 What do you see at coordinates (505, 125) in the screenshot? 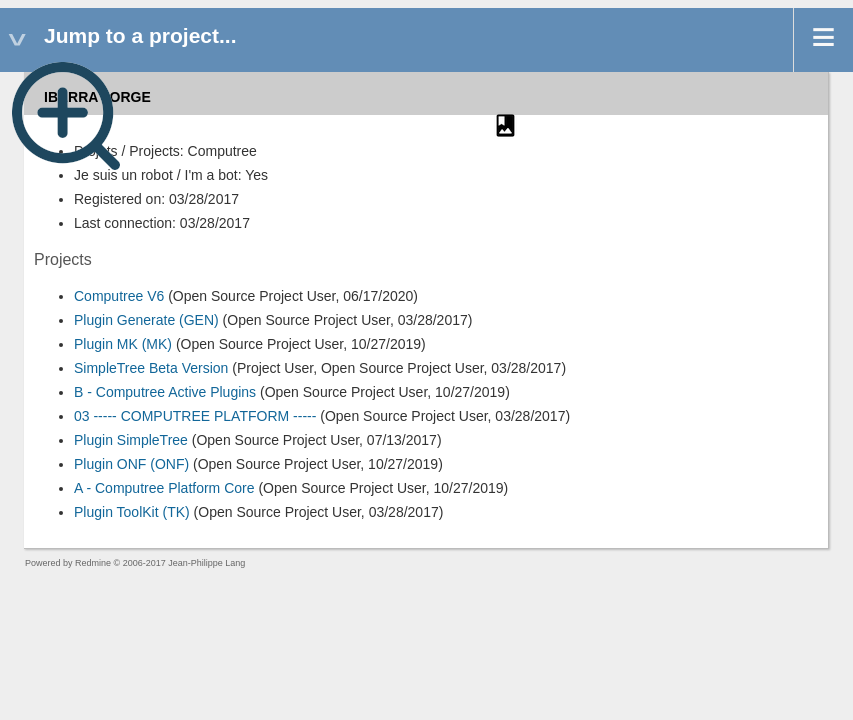
I see `open photo album` at bounding box center [505, 125].